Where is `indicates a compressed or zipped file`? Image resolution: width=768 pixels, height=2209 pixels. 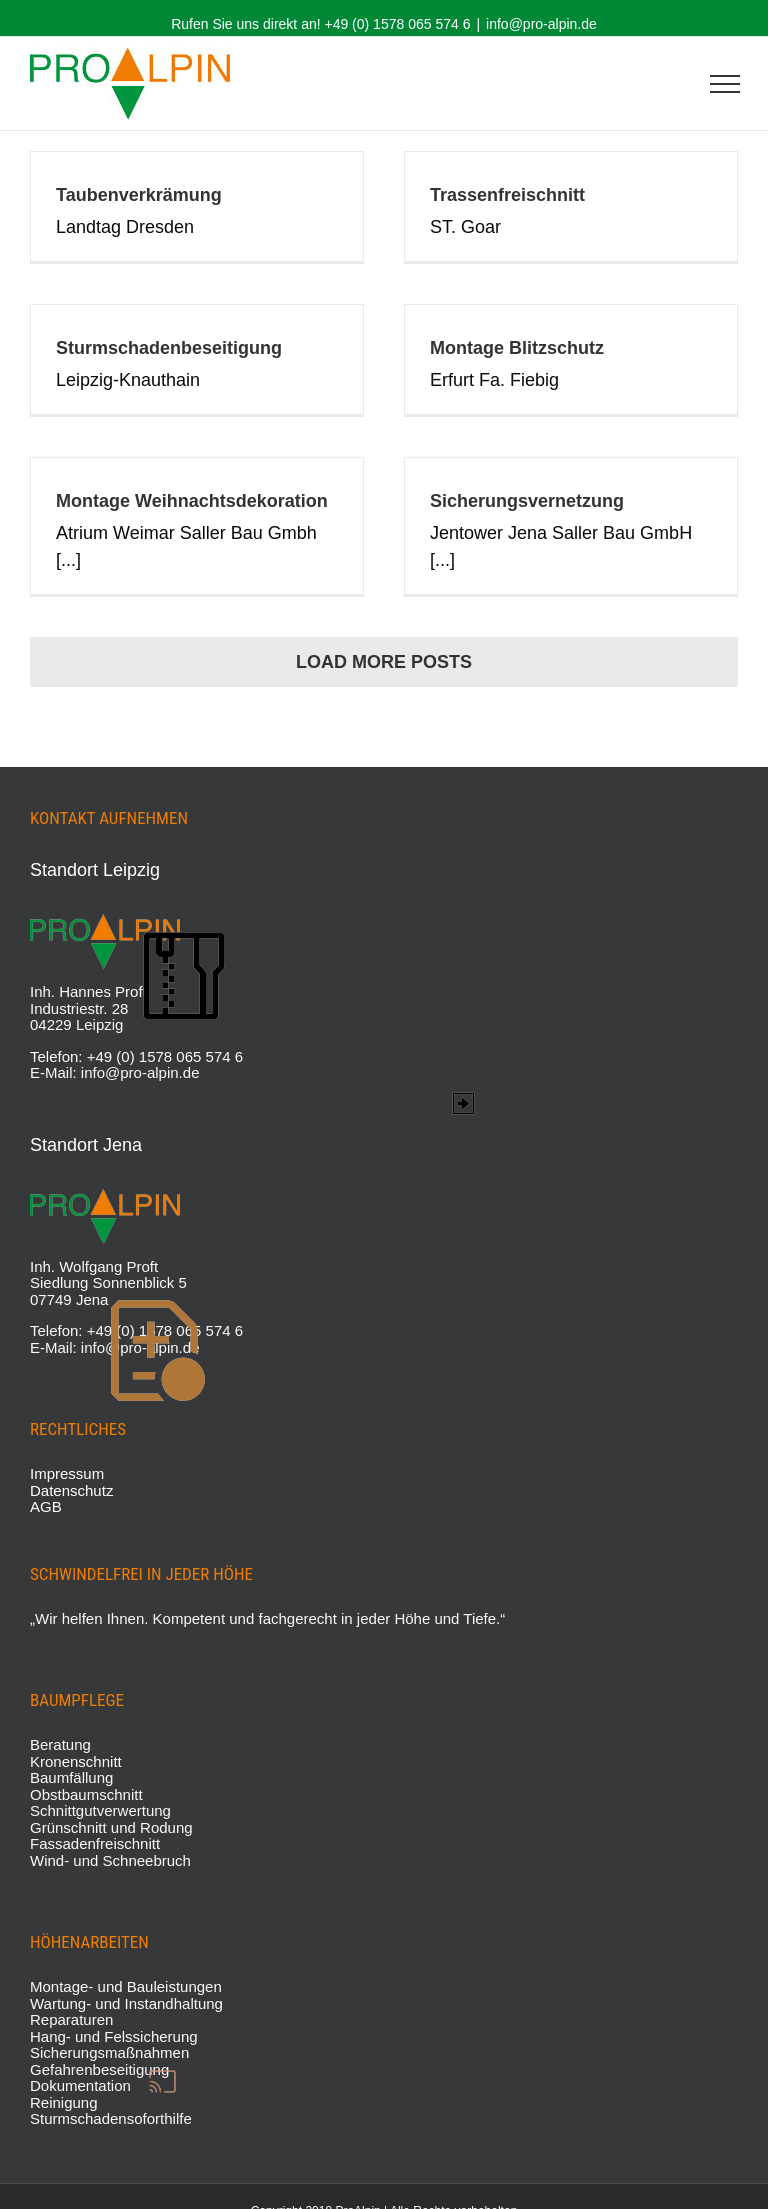
indicates a compressed or zipped file is located at coordinates (181, 976).